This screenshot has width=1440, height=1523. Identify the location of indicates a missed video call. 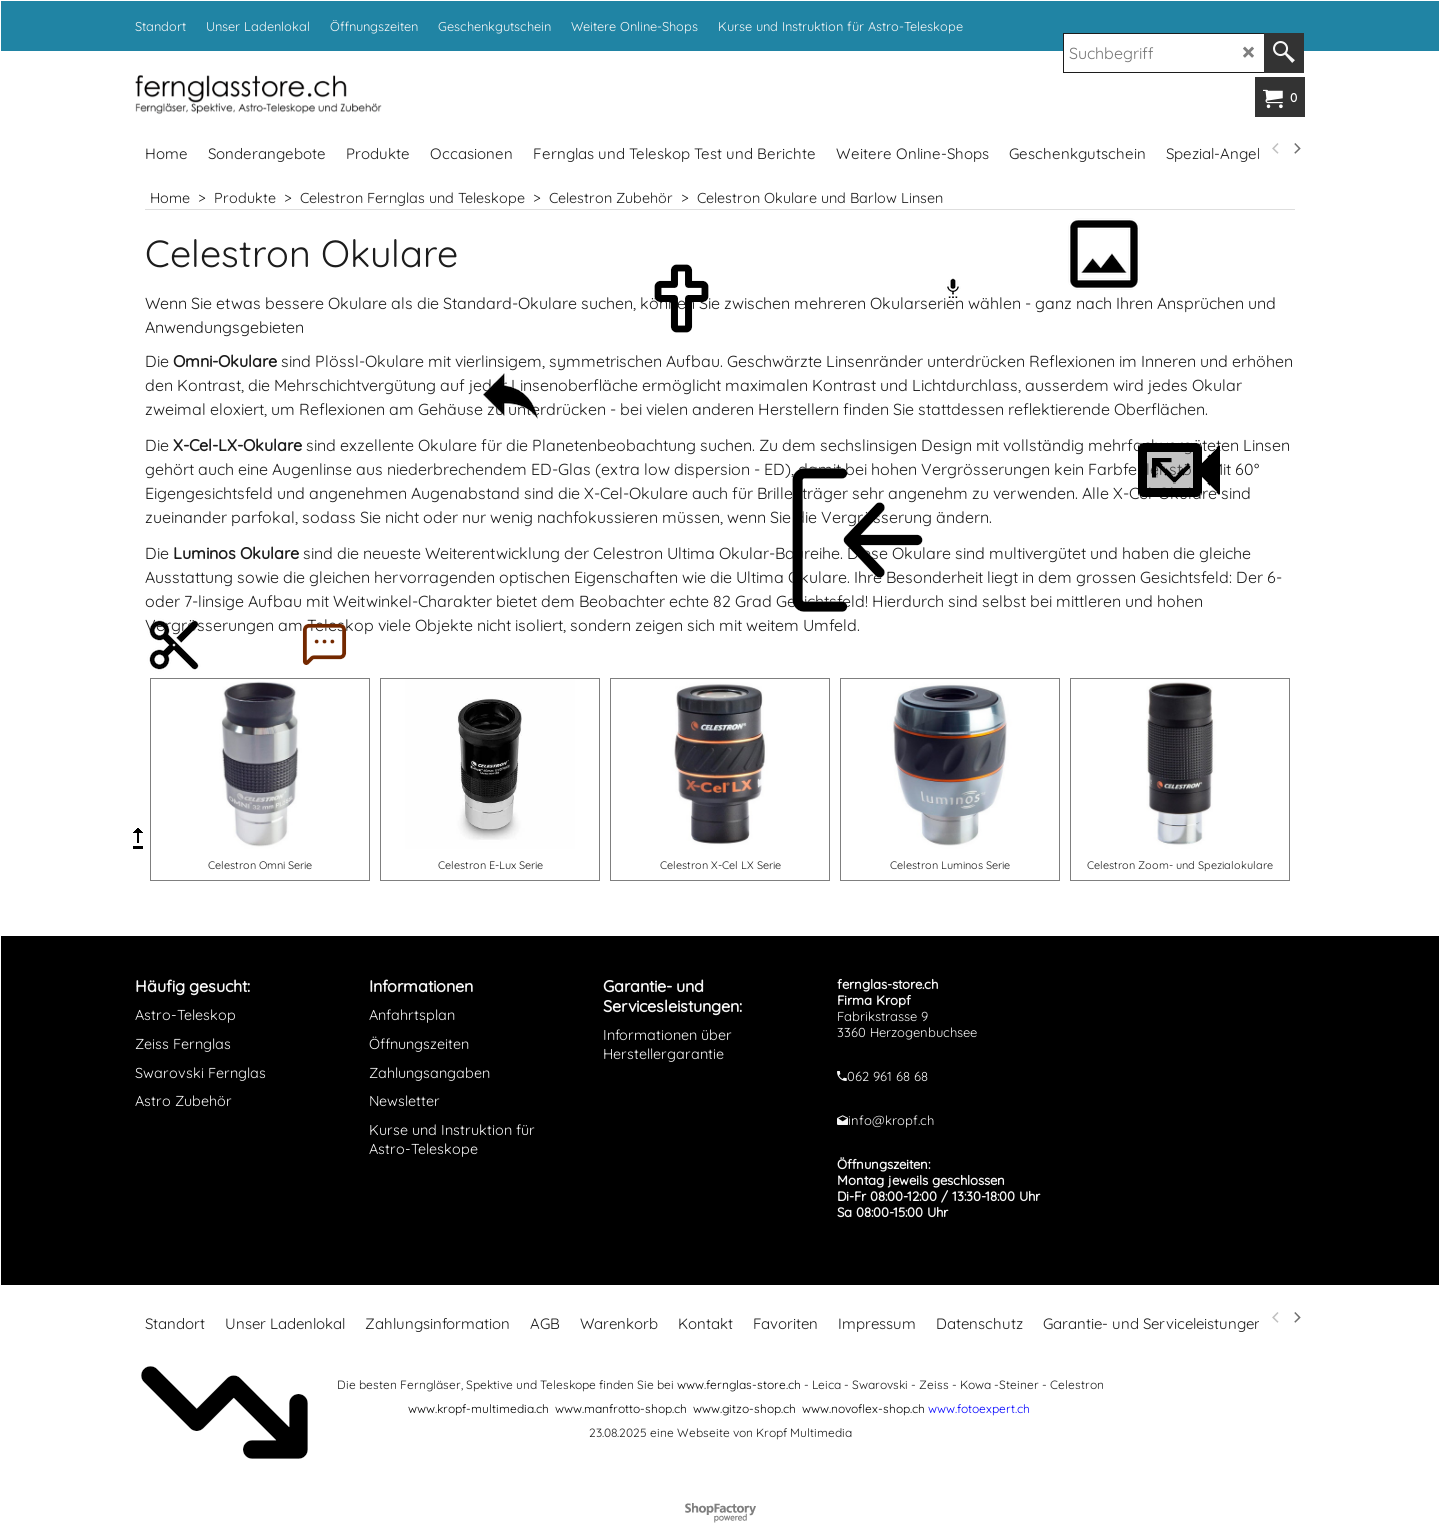
(1179, 470).